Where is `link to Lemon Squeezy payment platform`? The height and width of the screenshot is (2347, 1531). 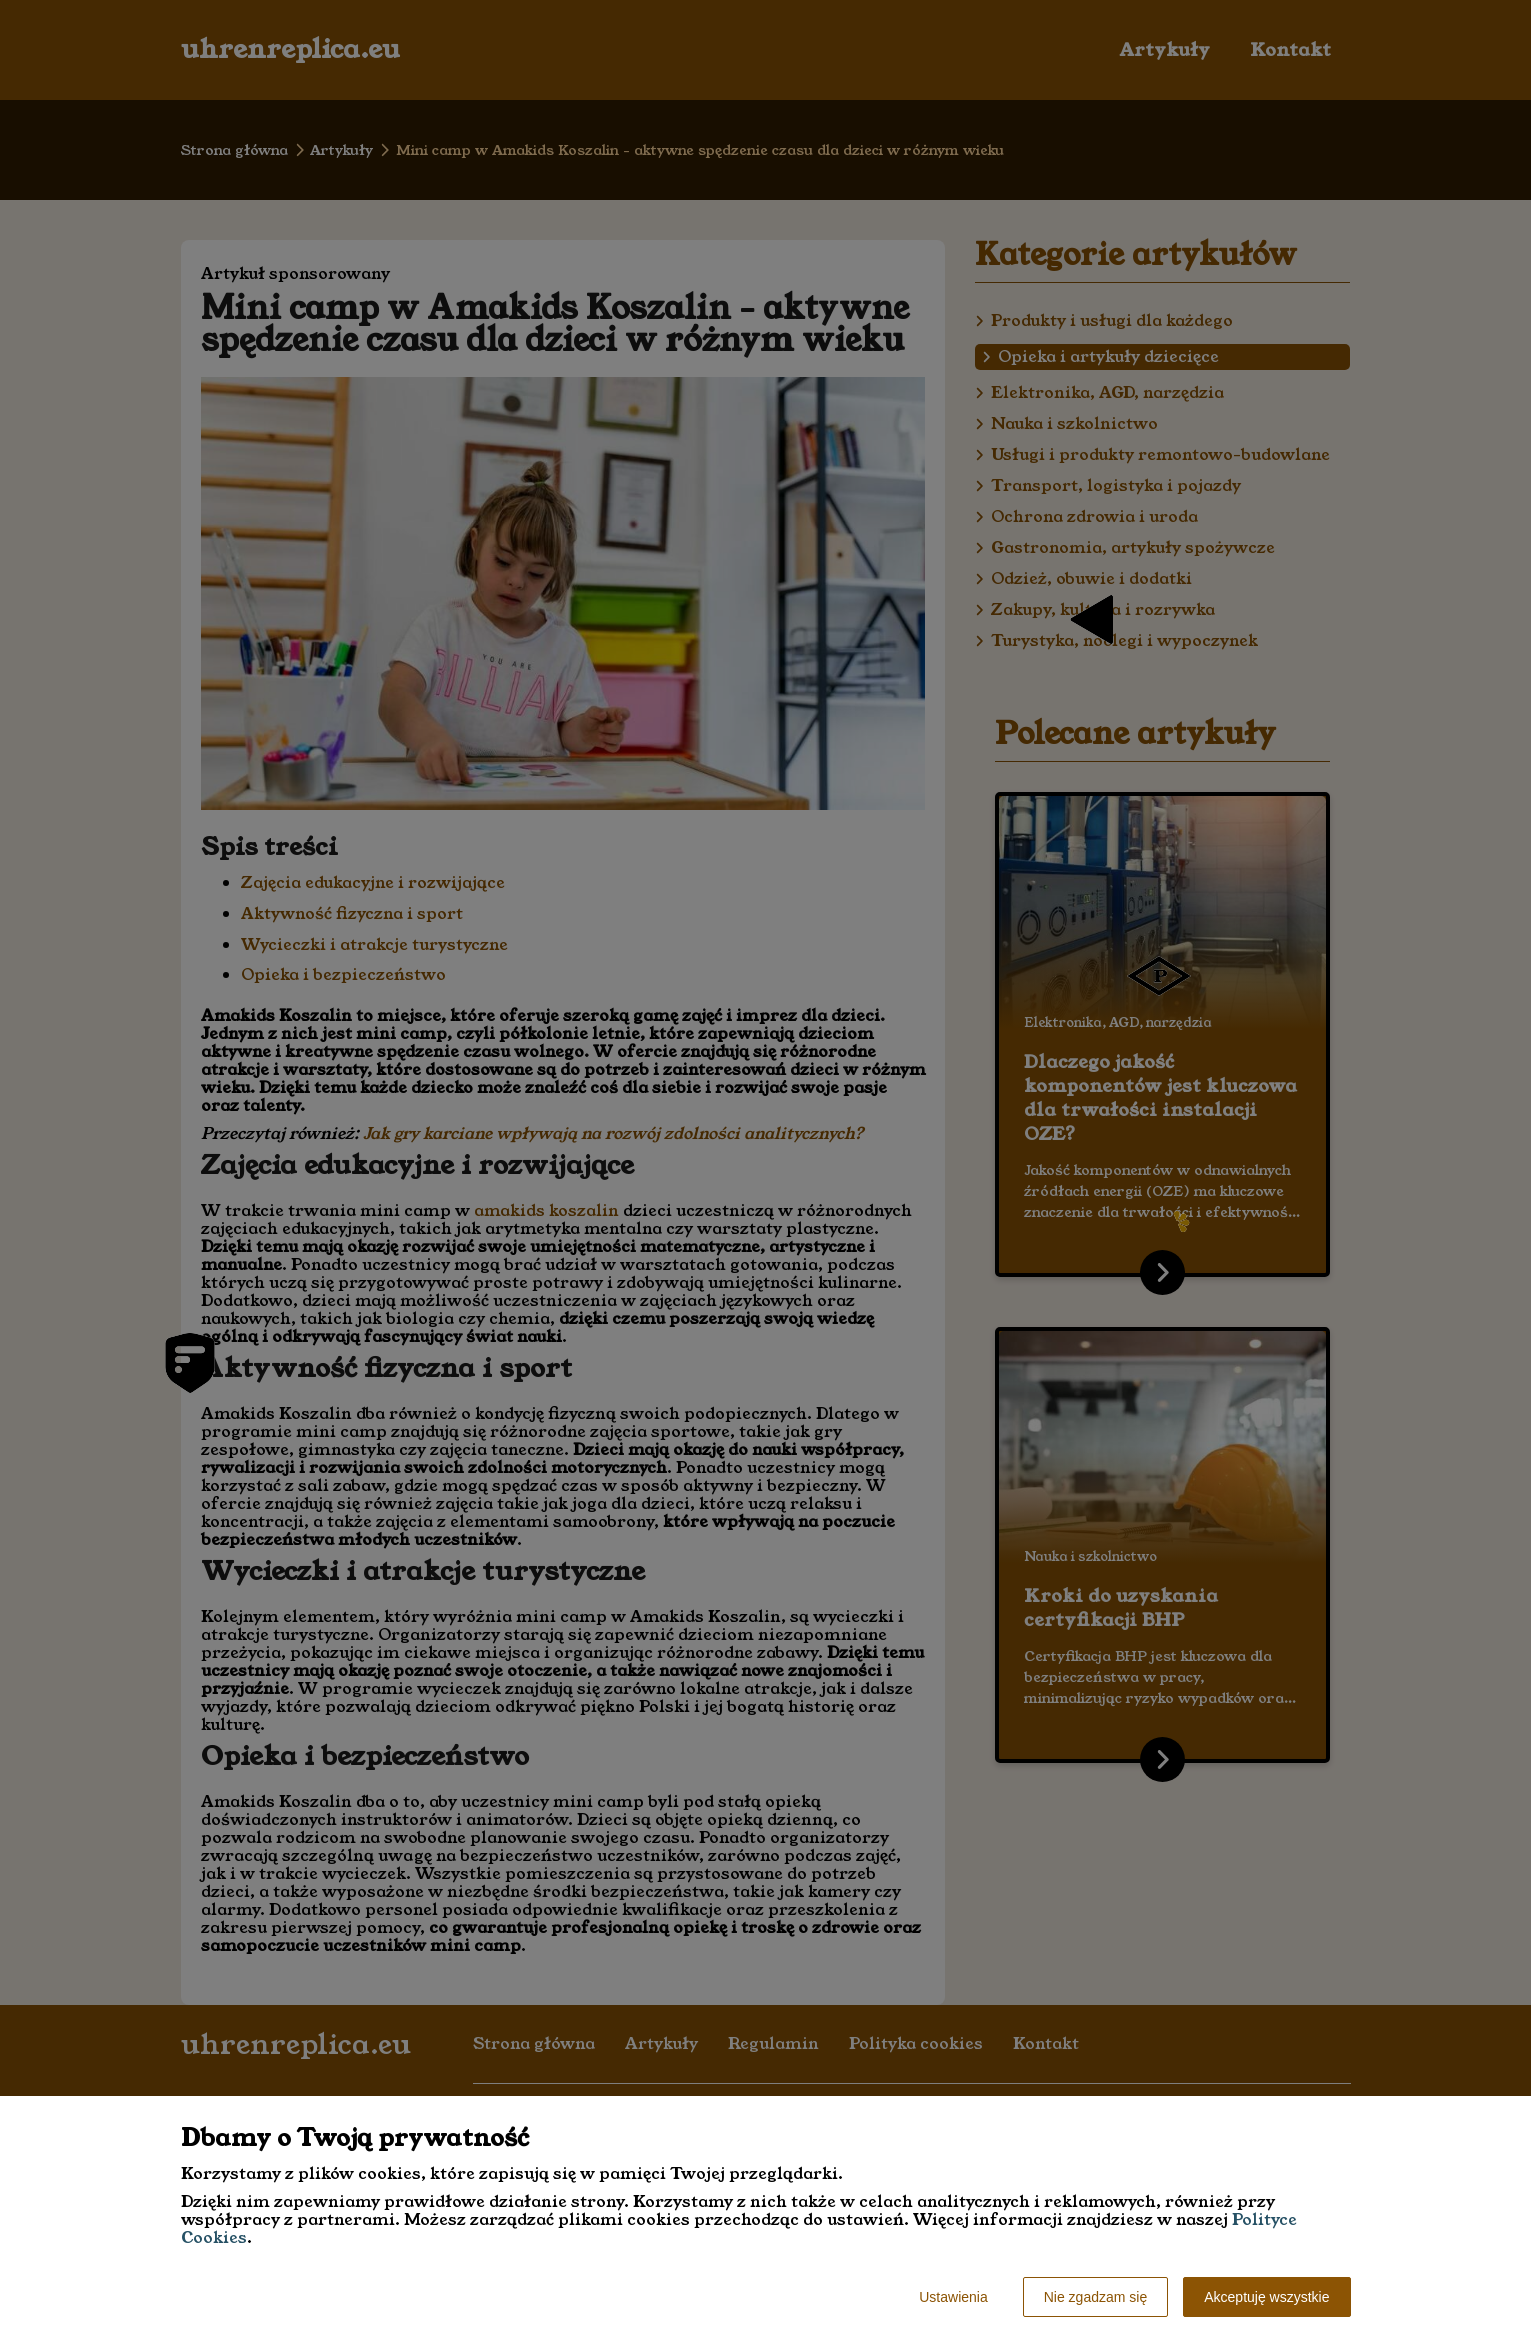 link to Lemon Squeezy payment platform is located at coordinates (1181, 1221).